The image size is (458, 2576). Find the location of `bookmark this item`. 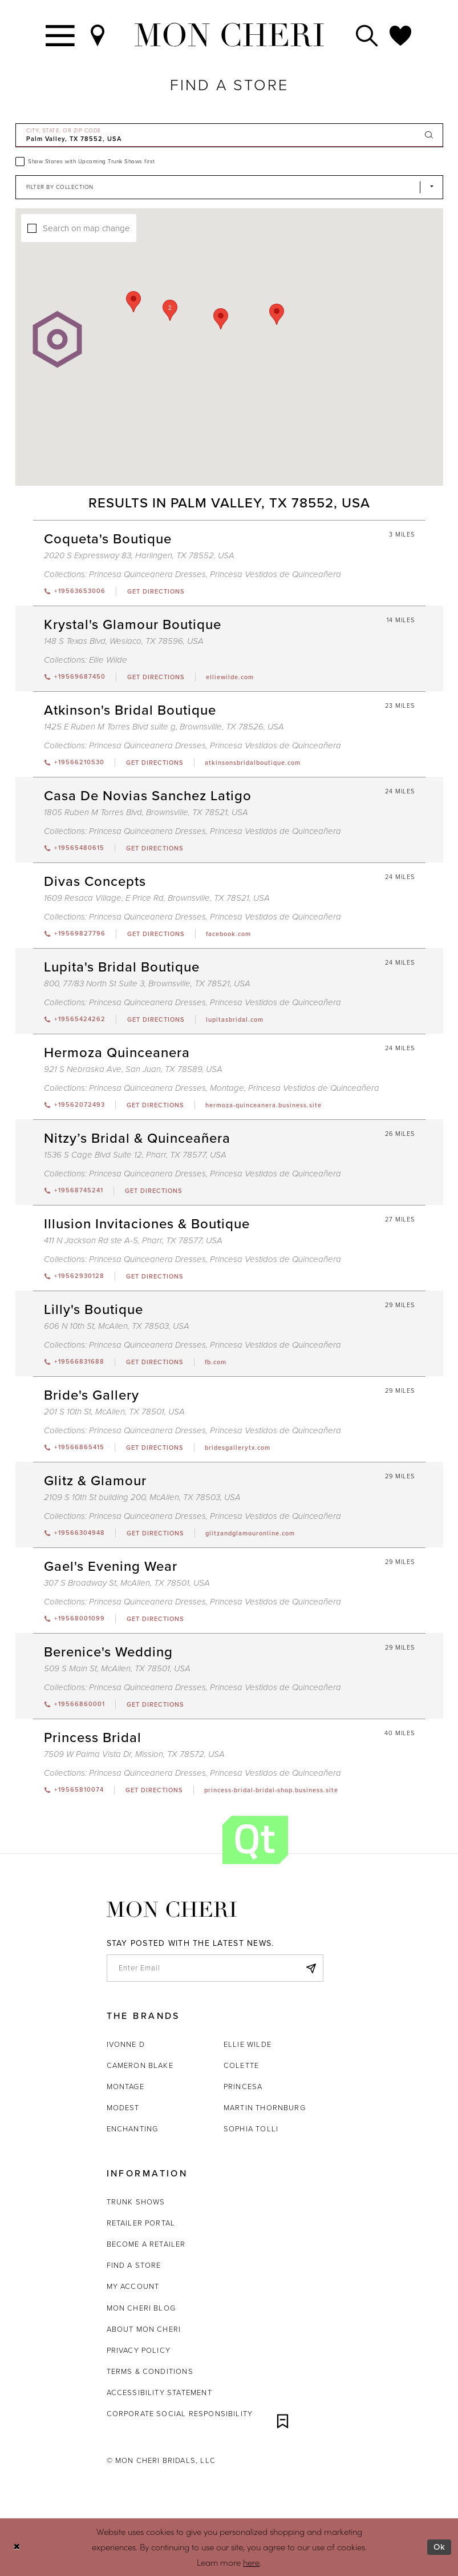

bookmark this item is located at coordinates (282, 2421).